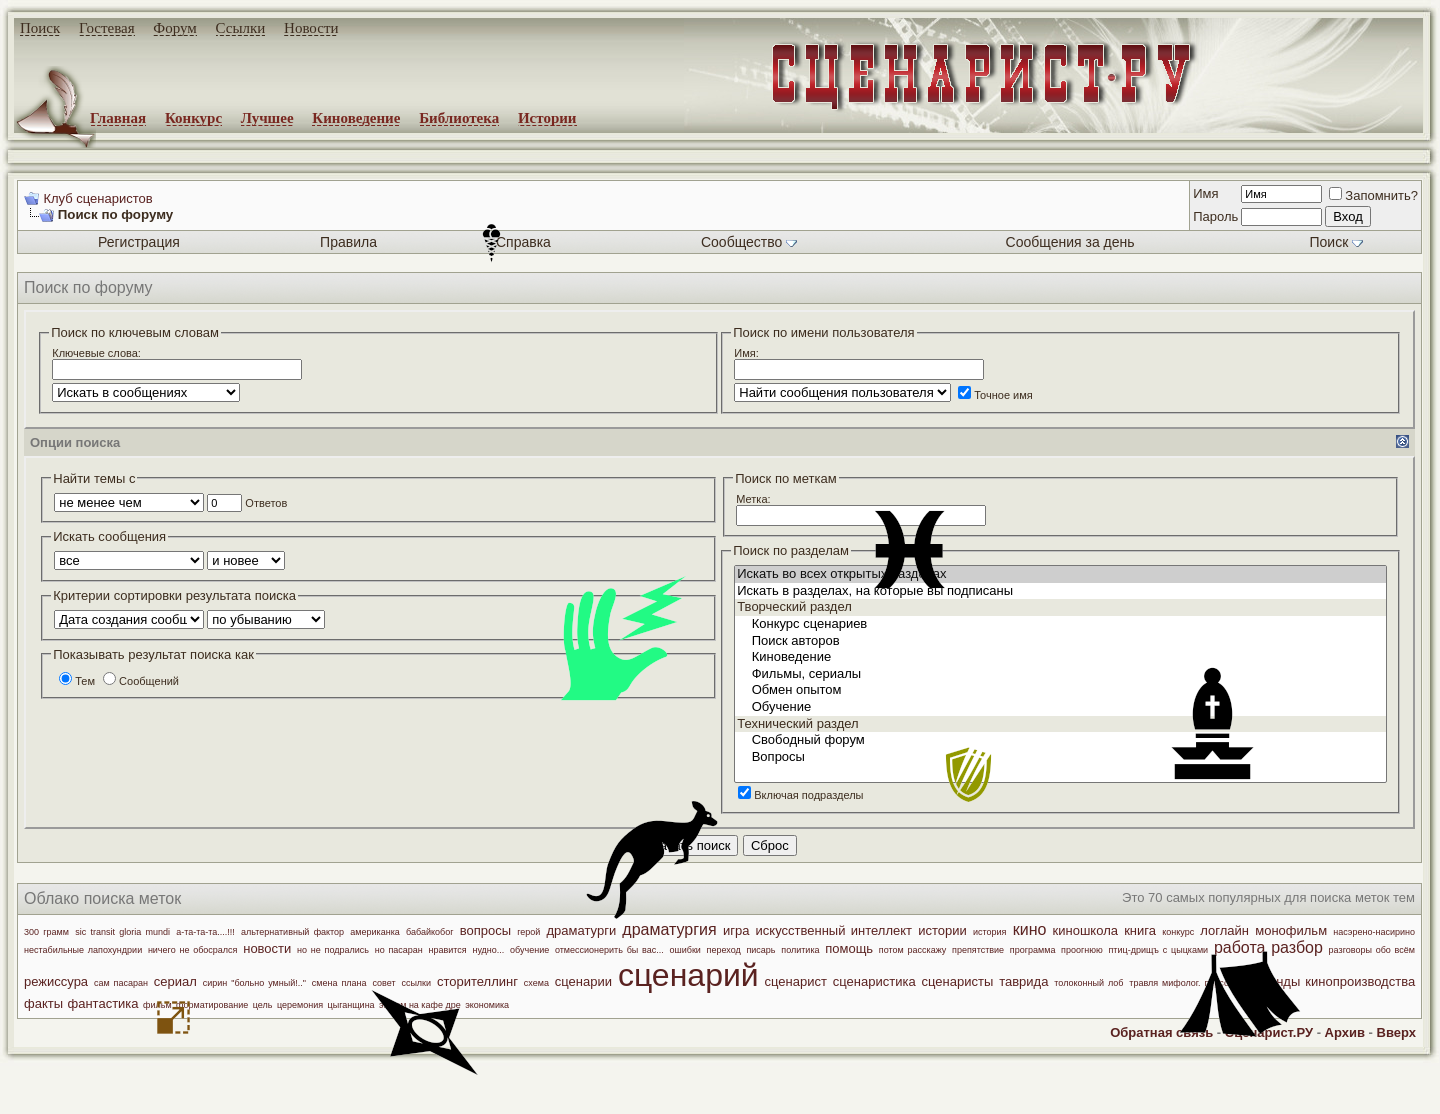 This screenshot has height=1114, width=1440. I want to click on mark as favorite, so click(425, 1032).